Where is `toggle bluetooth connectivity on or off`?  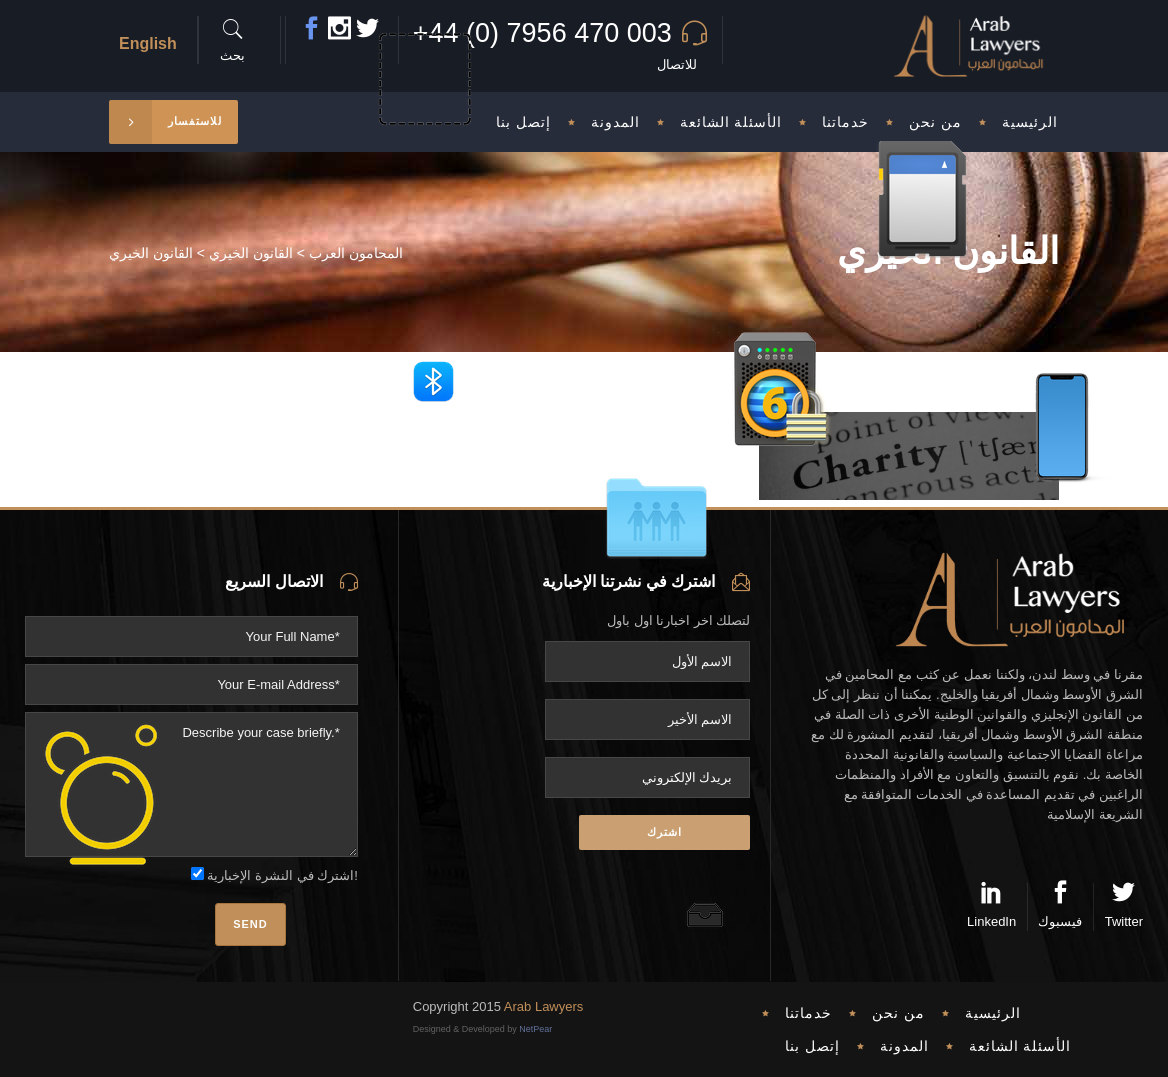
toggle bluetooth connectivity on or off is located at coordinates (433, 381).